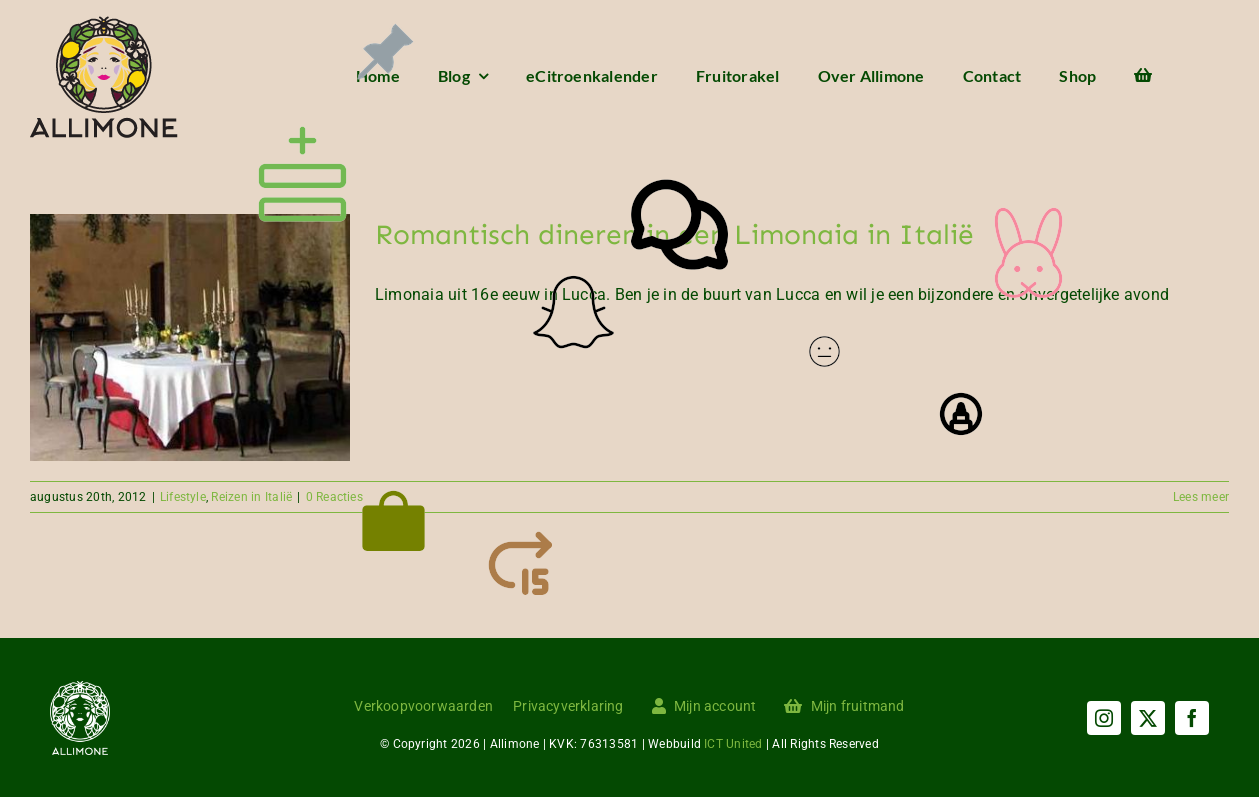 The width and height of the screenshot is (1259, 797). I want to click on open chat or messaging, so click(679, 224).